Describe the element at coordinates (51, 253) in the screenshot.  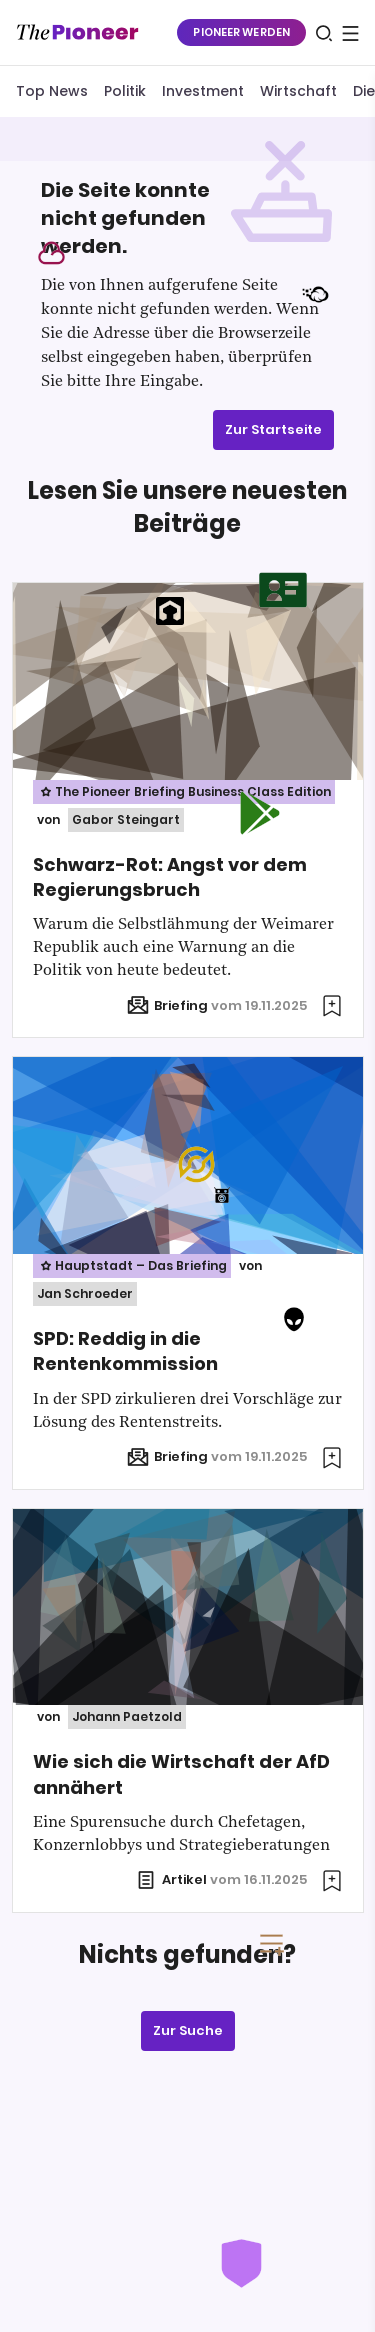
I see `cloud storage or sync status` at that location.